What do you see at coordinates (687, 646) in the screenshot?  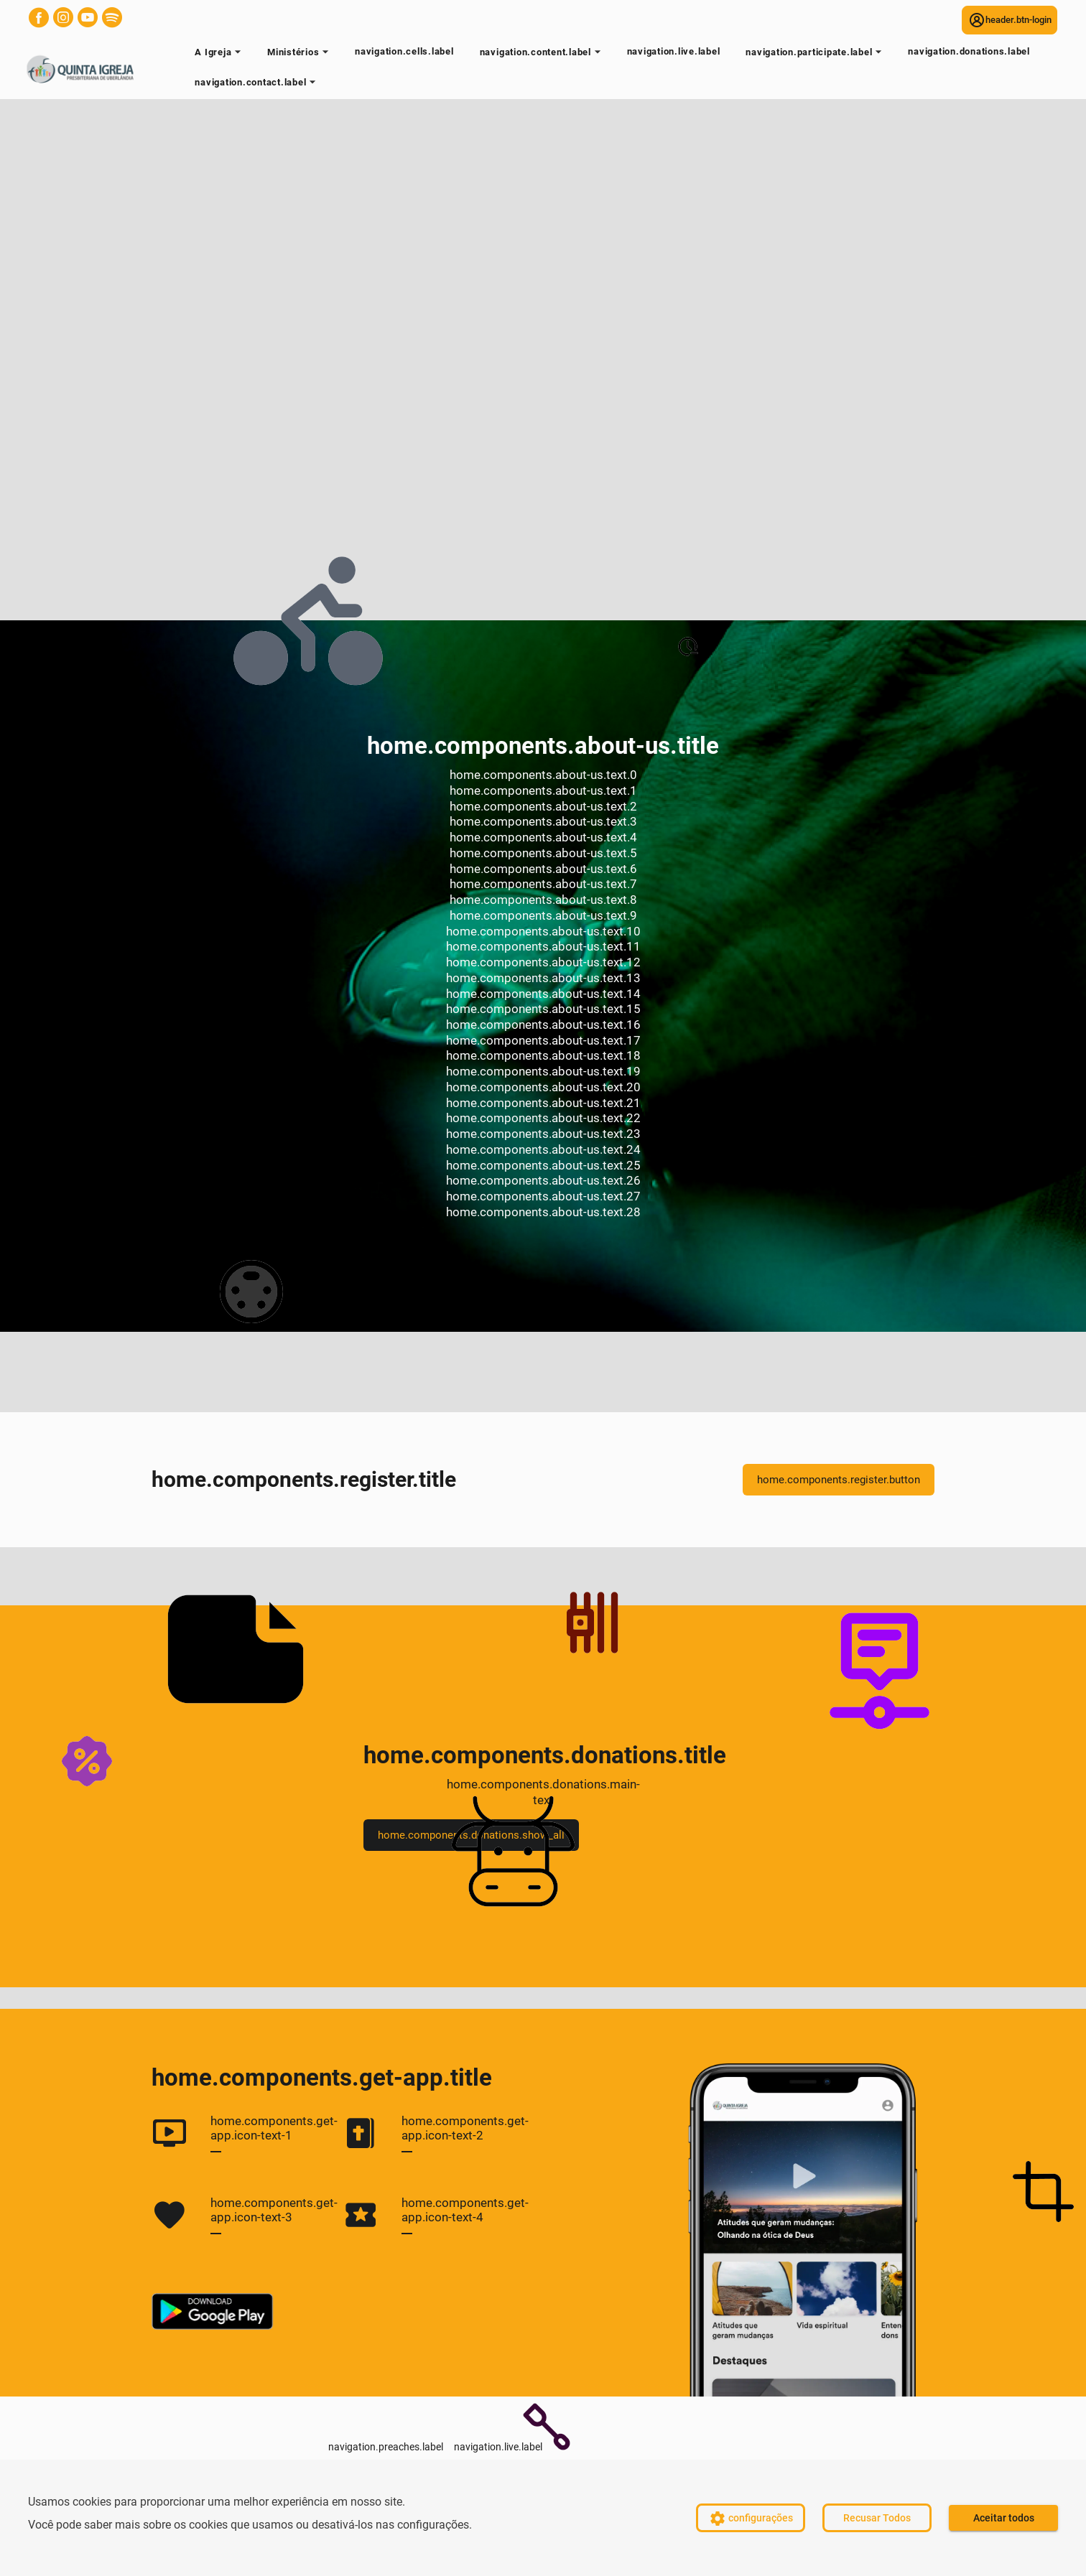 I see `remove time or reduce duration` at bounding box center [687, 646].